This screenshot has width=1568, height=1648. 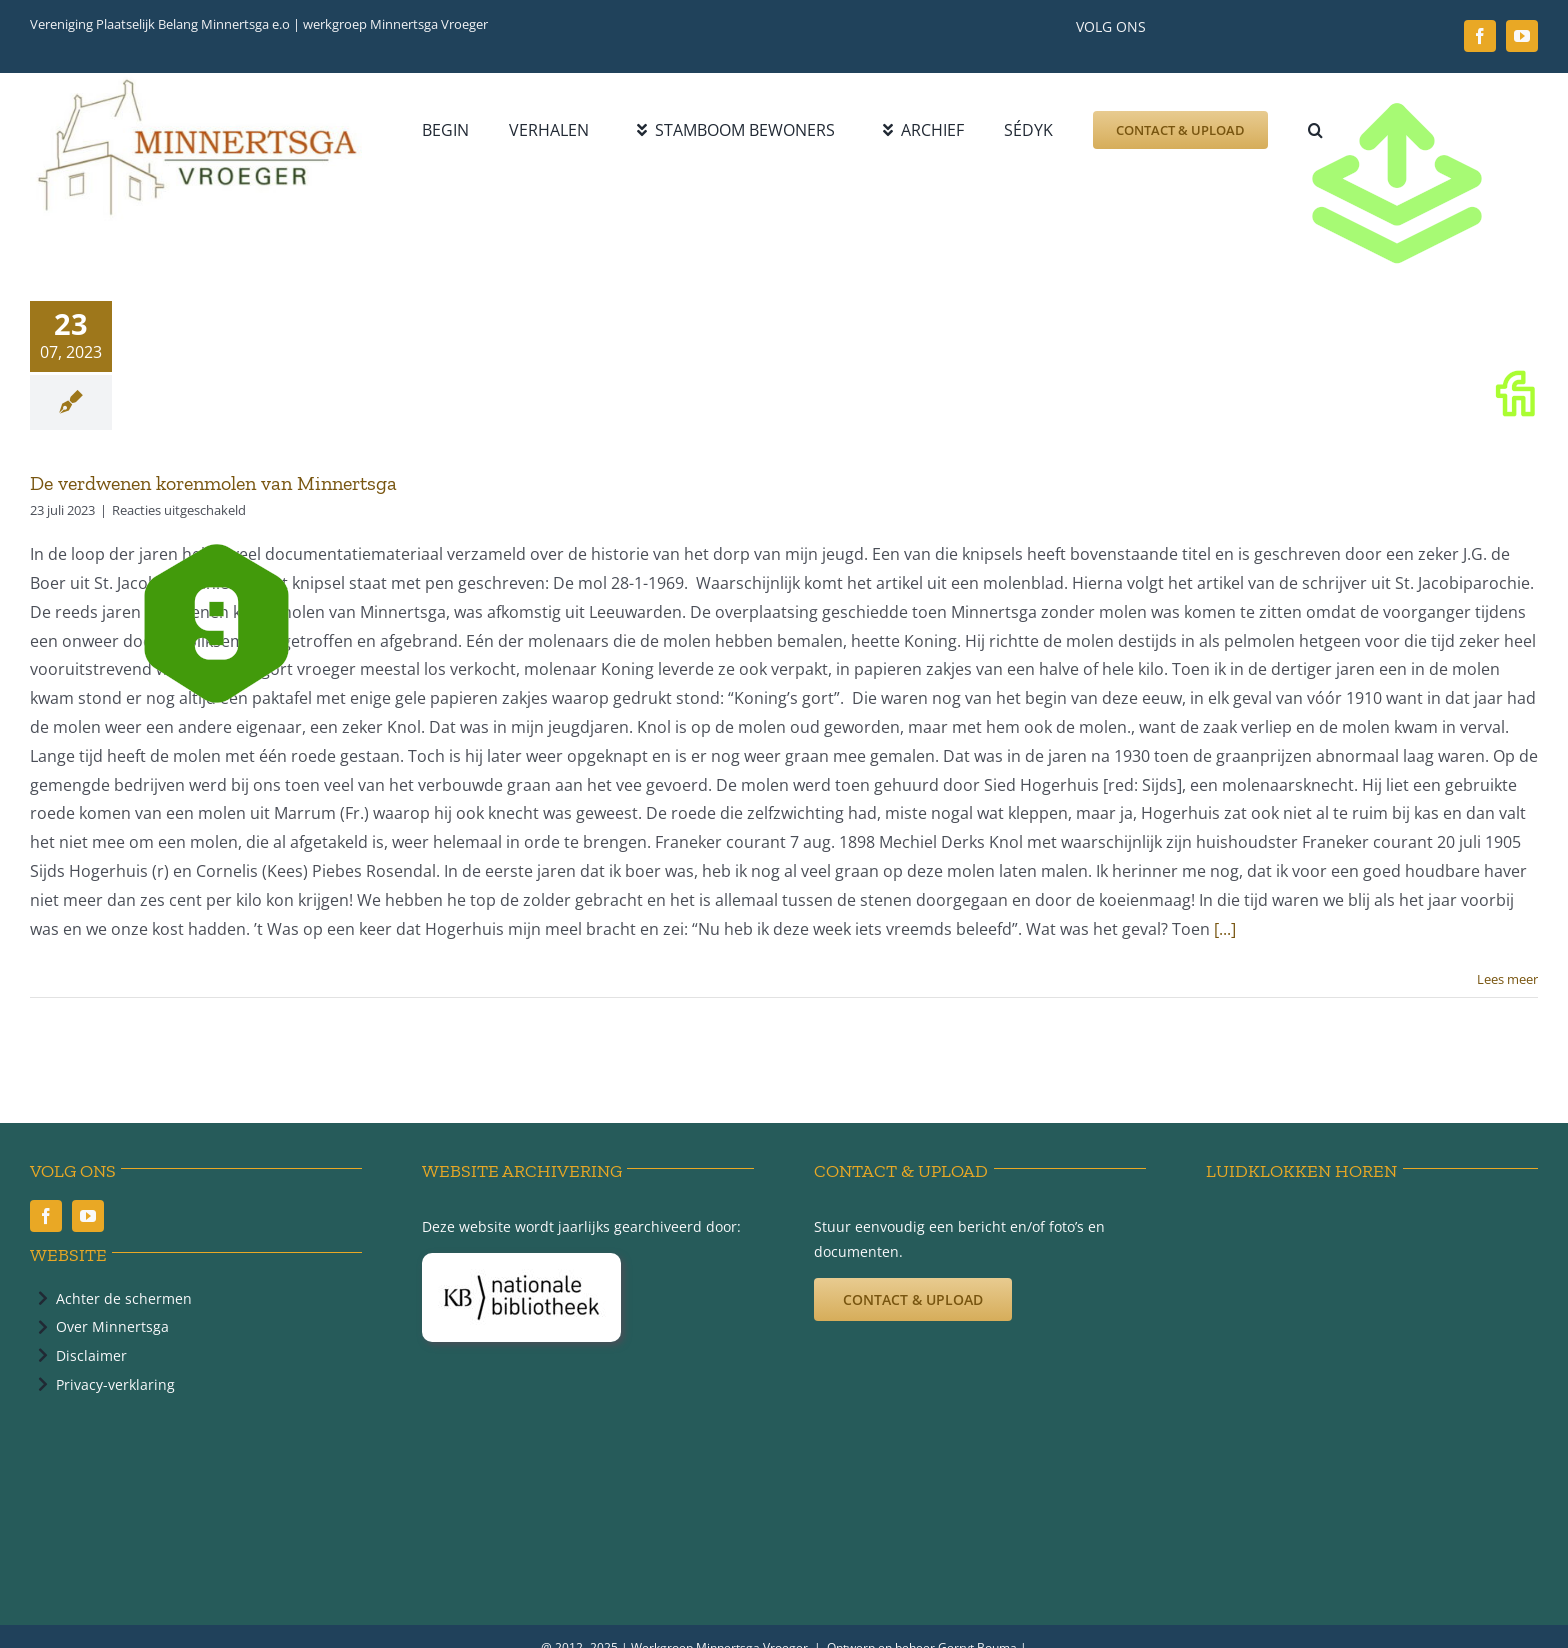 I want to click on indicates step 9 in a multi-step process, so click(x=216, y=623).